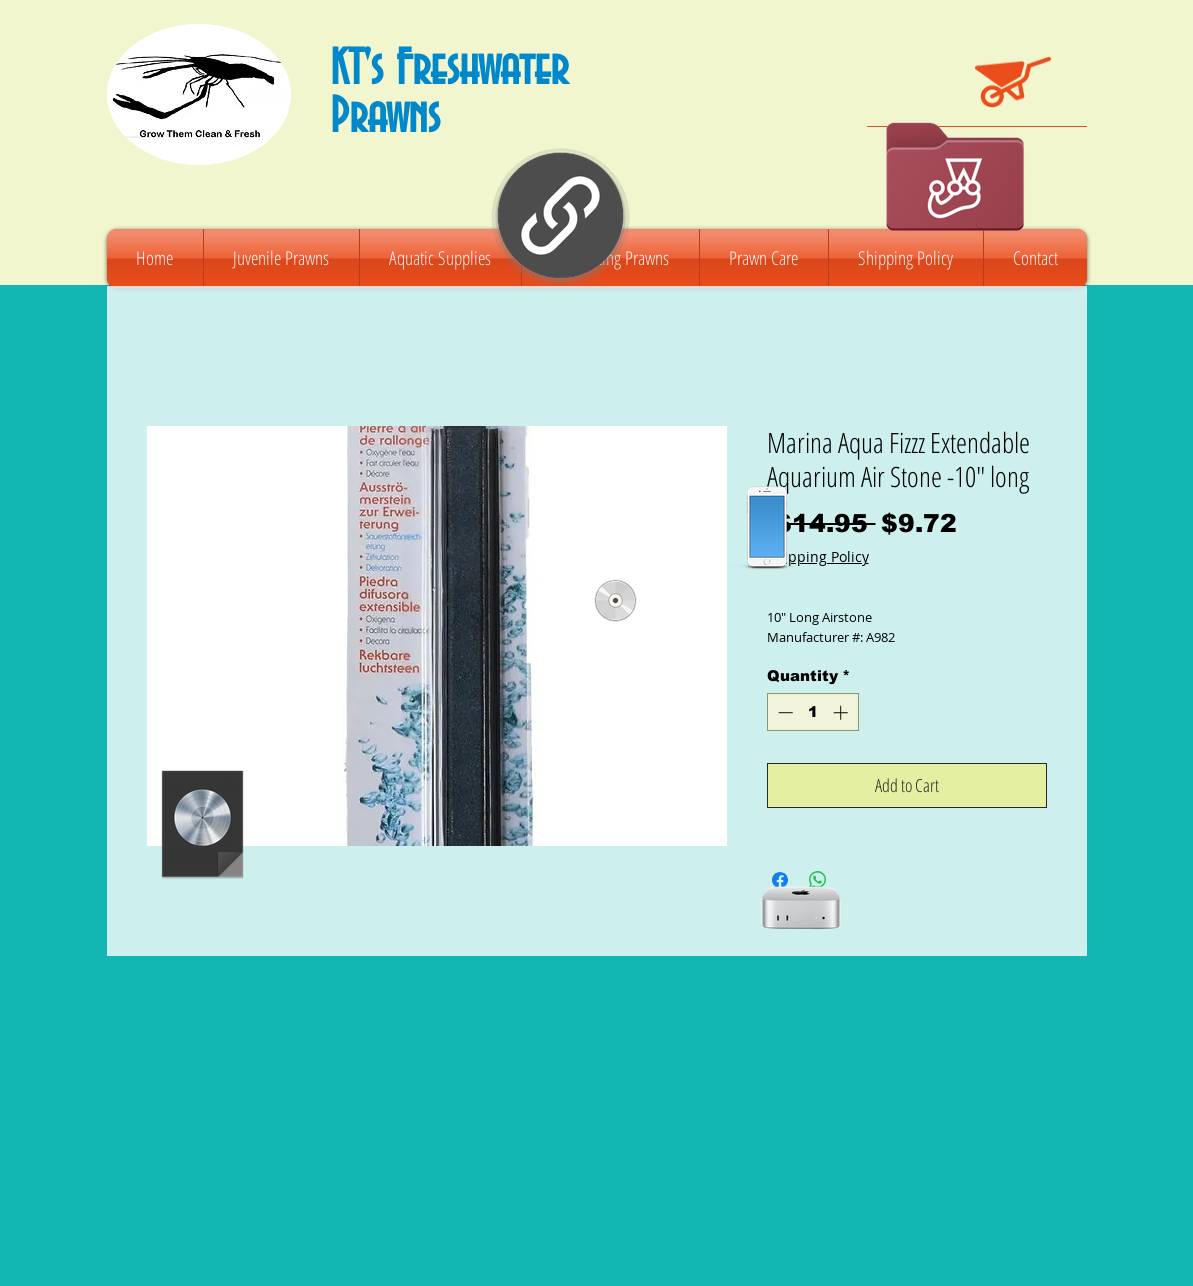 The image size is (1193, 1286). What do you see at coordinates (202, 826) in the screenshot?
I see `create a new song project from template in GarageBand` at bounding box center [202, 826].